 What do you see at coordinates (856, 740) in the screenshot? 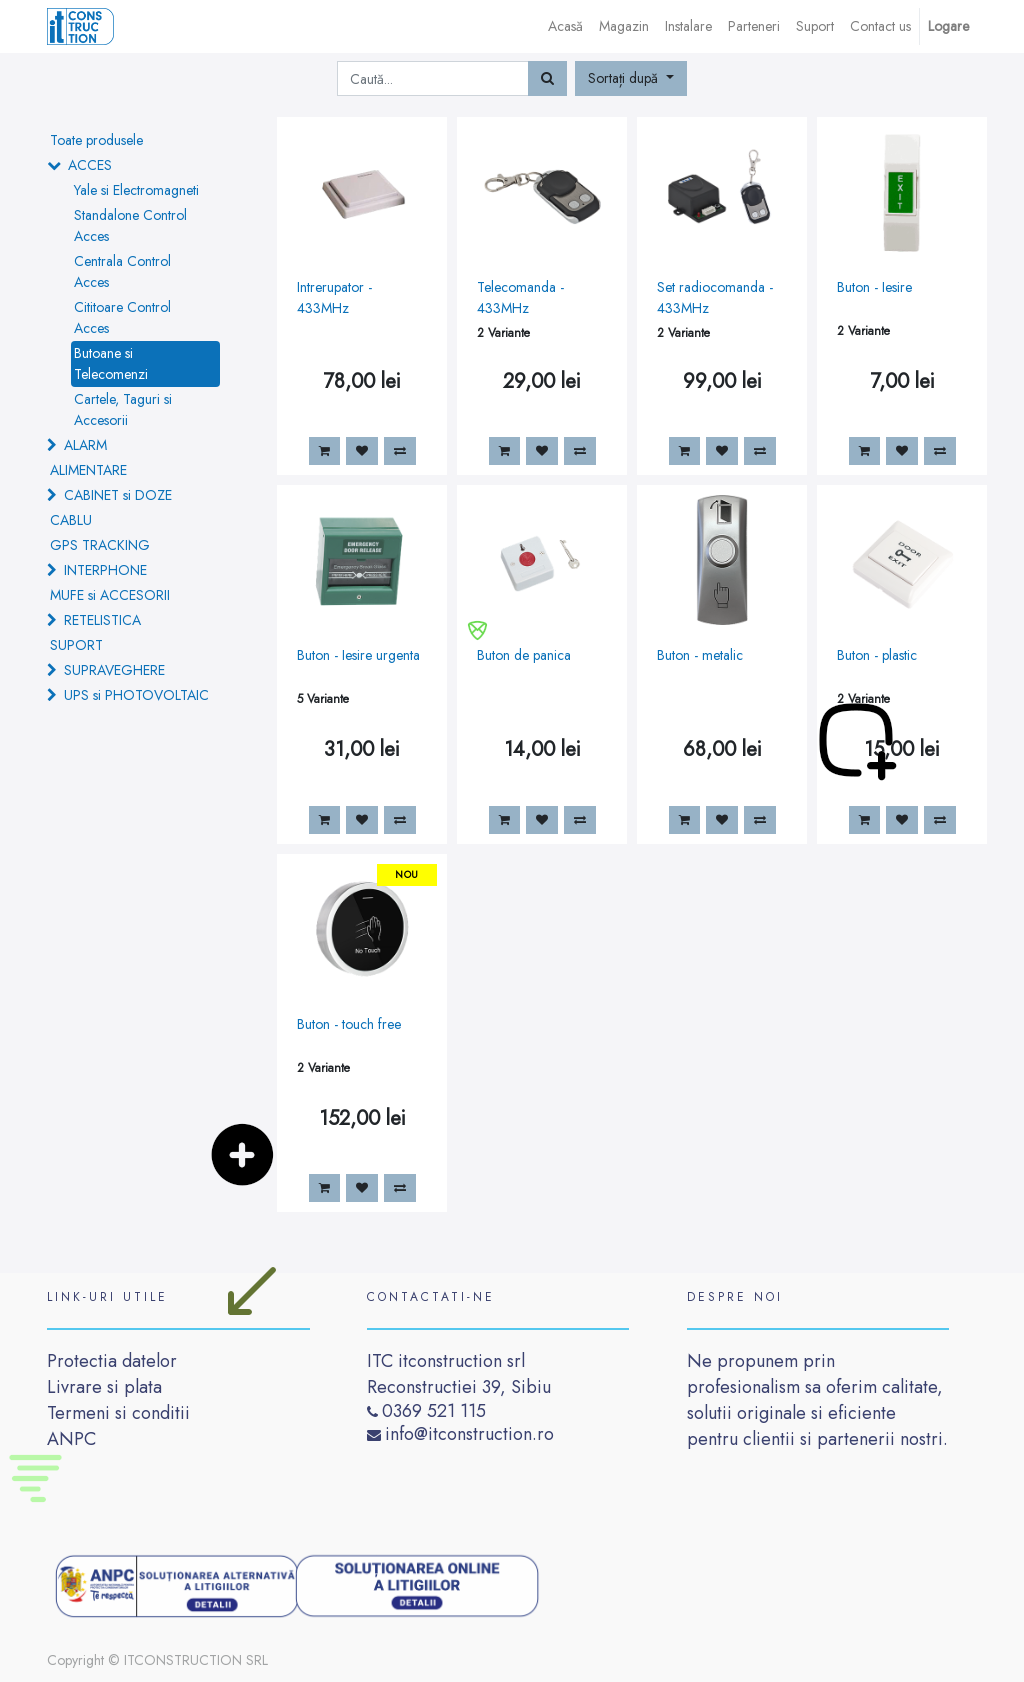
I see `add a new item or create new content` at bounding box center [856, 740].